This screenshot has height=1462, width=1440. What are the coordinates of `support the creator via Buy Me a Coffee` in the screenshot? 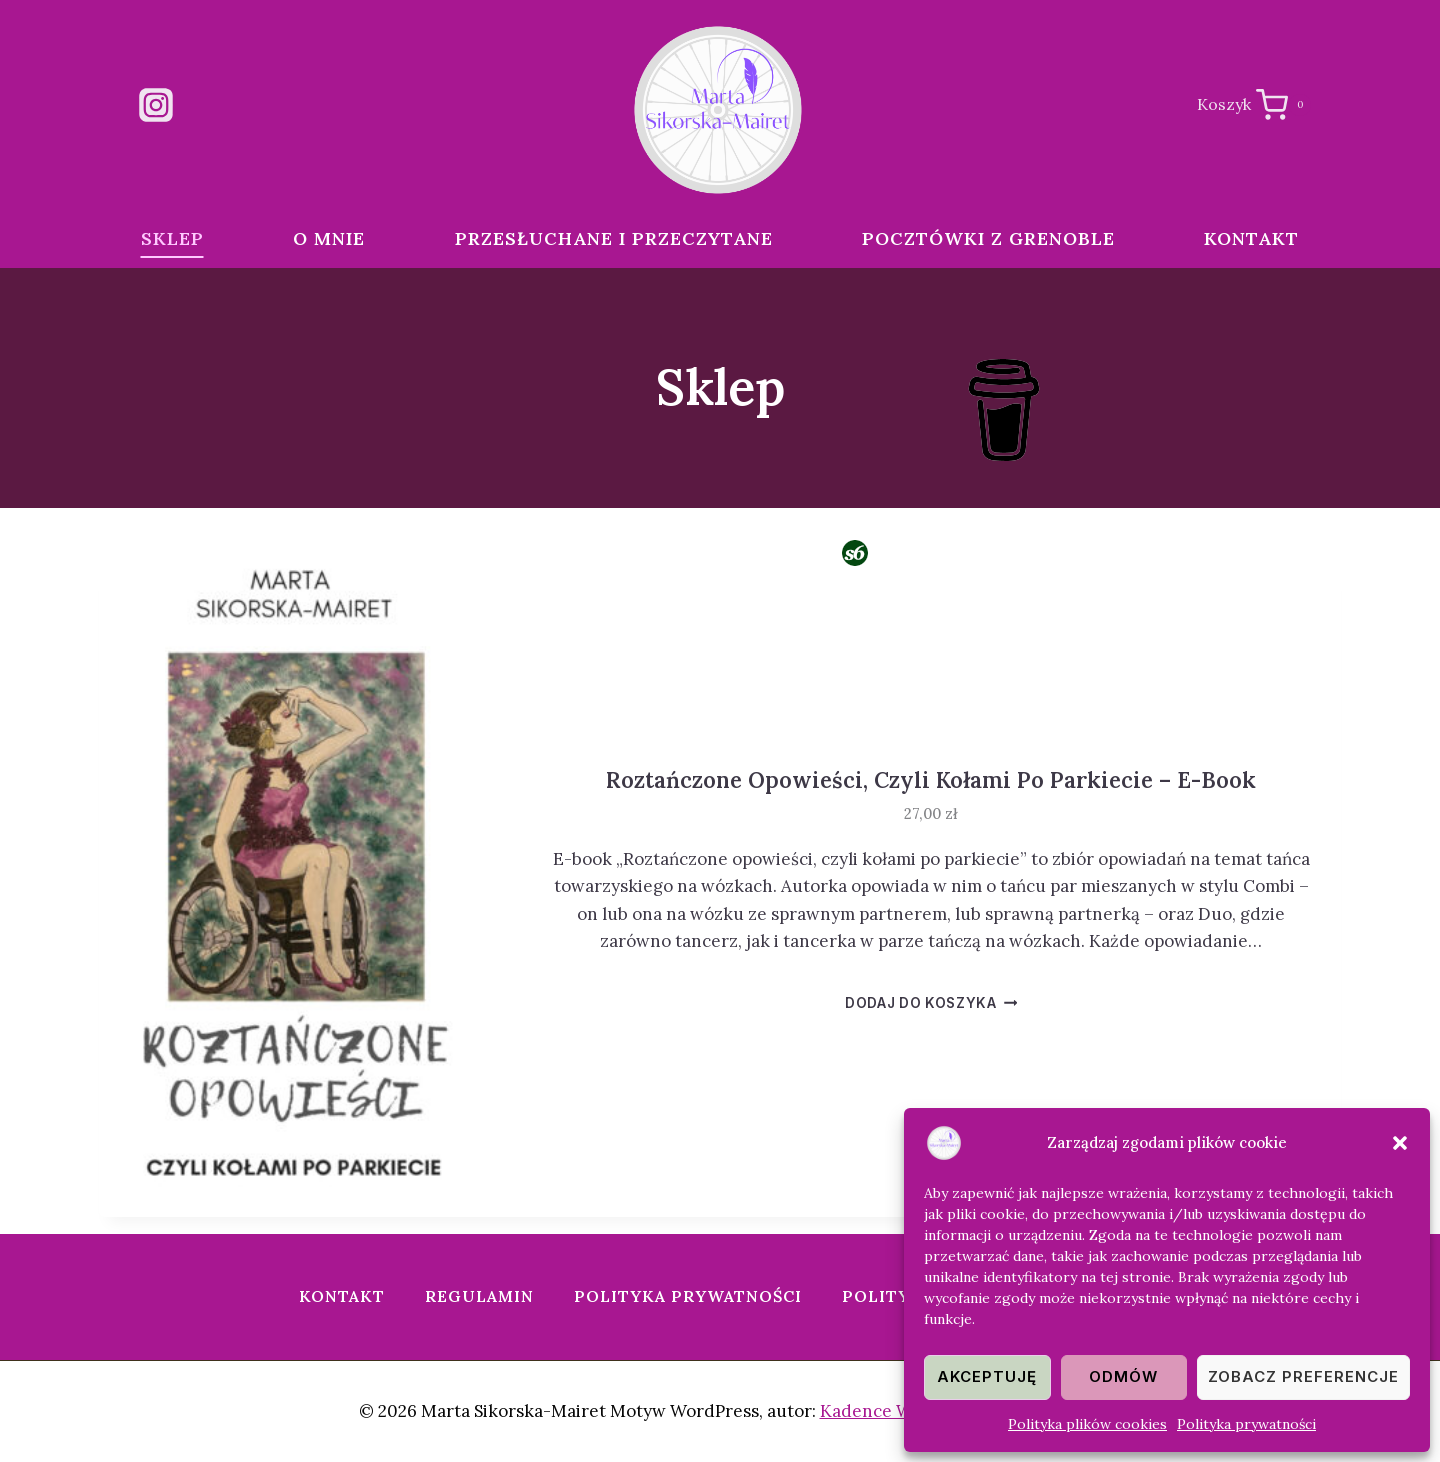 It's located at (1004, 410).